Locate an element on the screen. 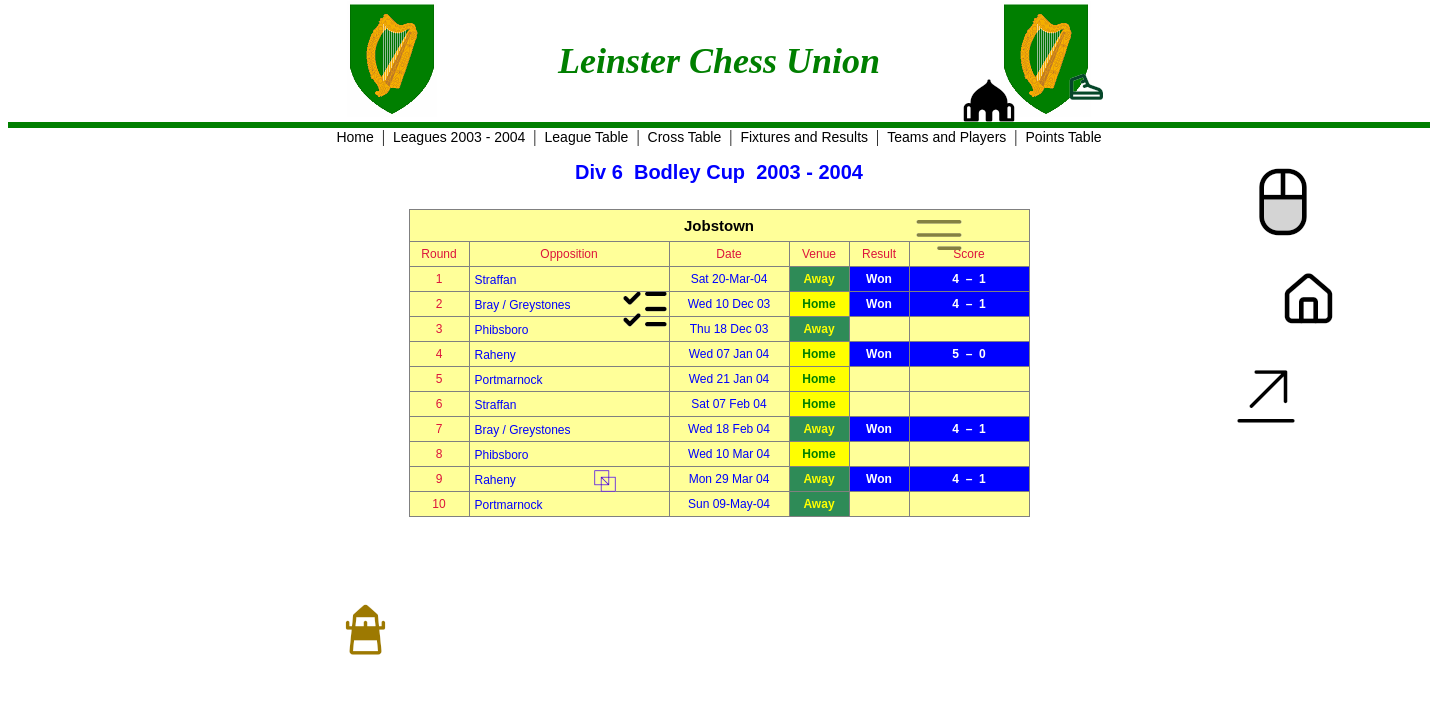 The height and width of the screenshot is (720, 1438). access footwear or shoe category is located at coordinates (1085, 88).